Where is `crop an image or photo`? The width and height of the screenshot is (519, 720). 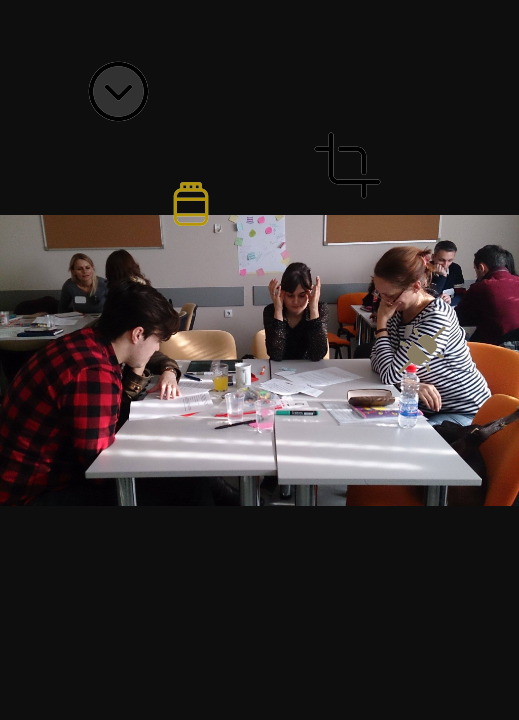
crop an image or photo is located at coordinates (347, 165).